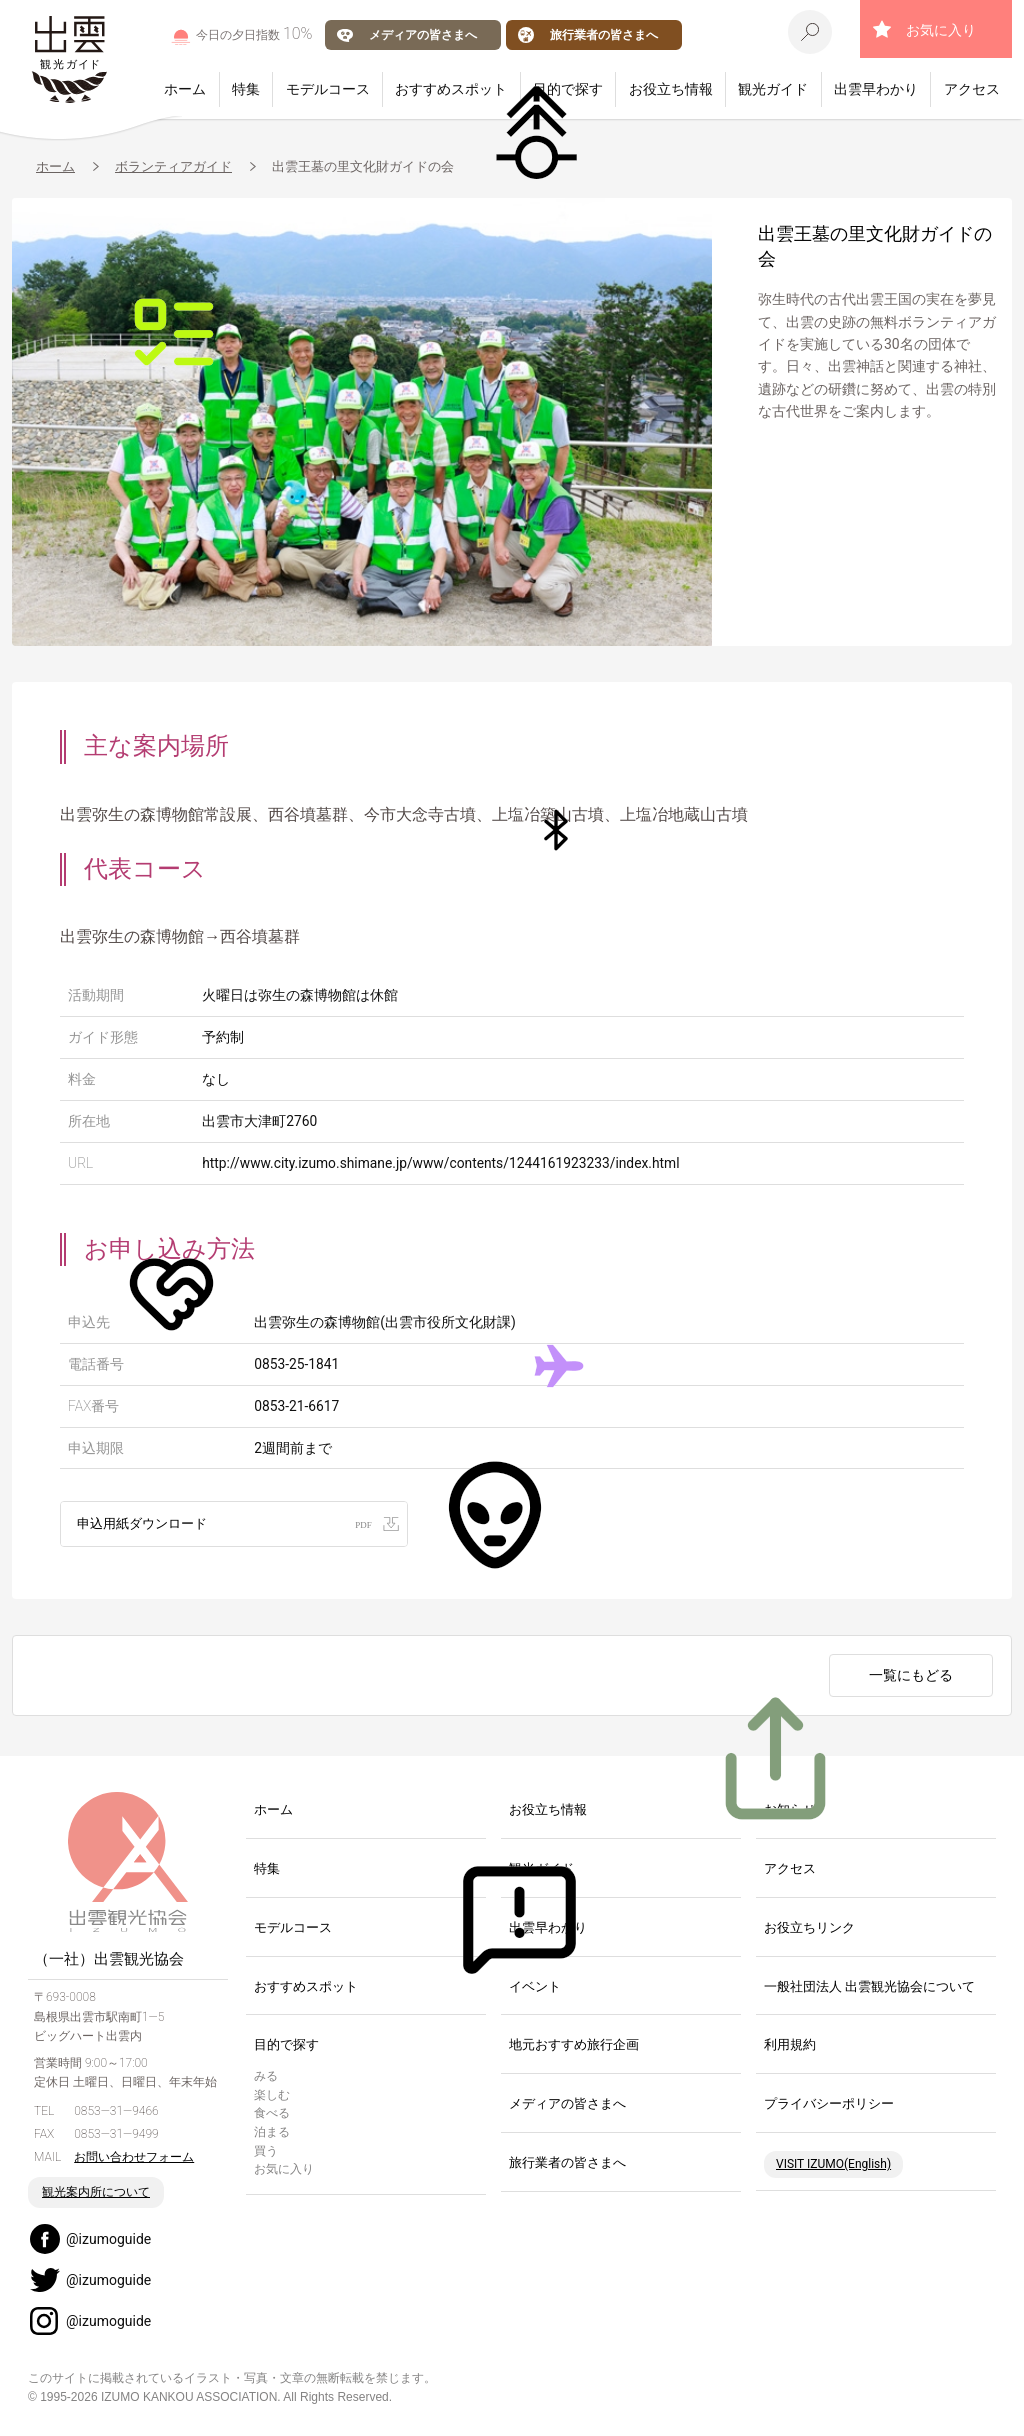 The image size is (1024, 2436). I want to click on enable airplane mode, so click(559, 1366).